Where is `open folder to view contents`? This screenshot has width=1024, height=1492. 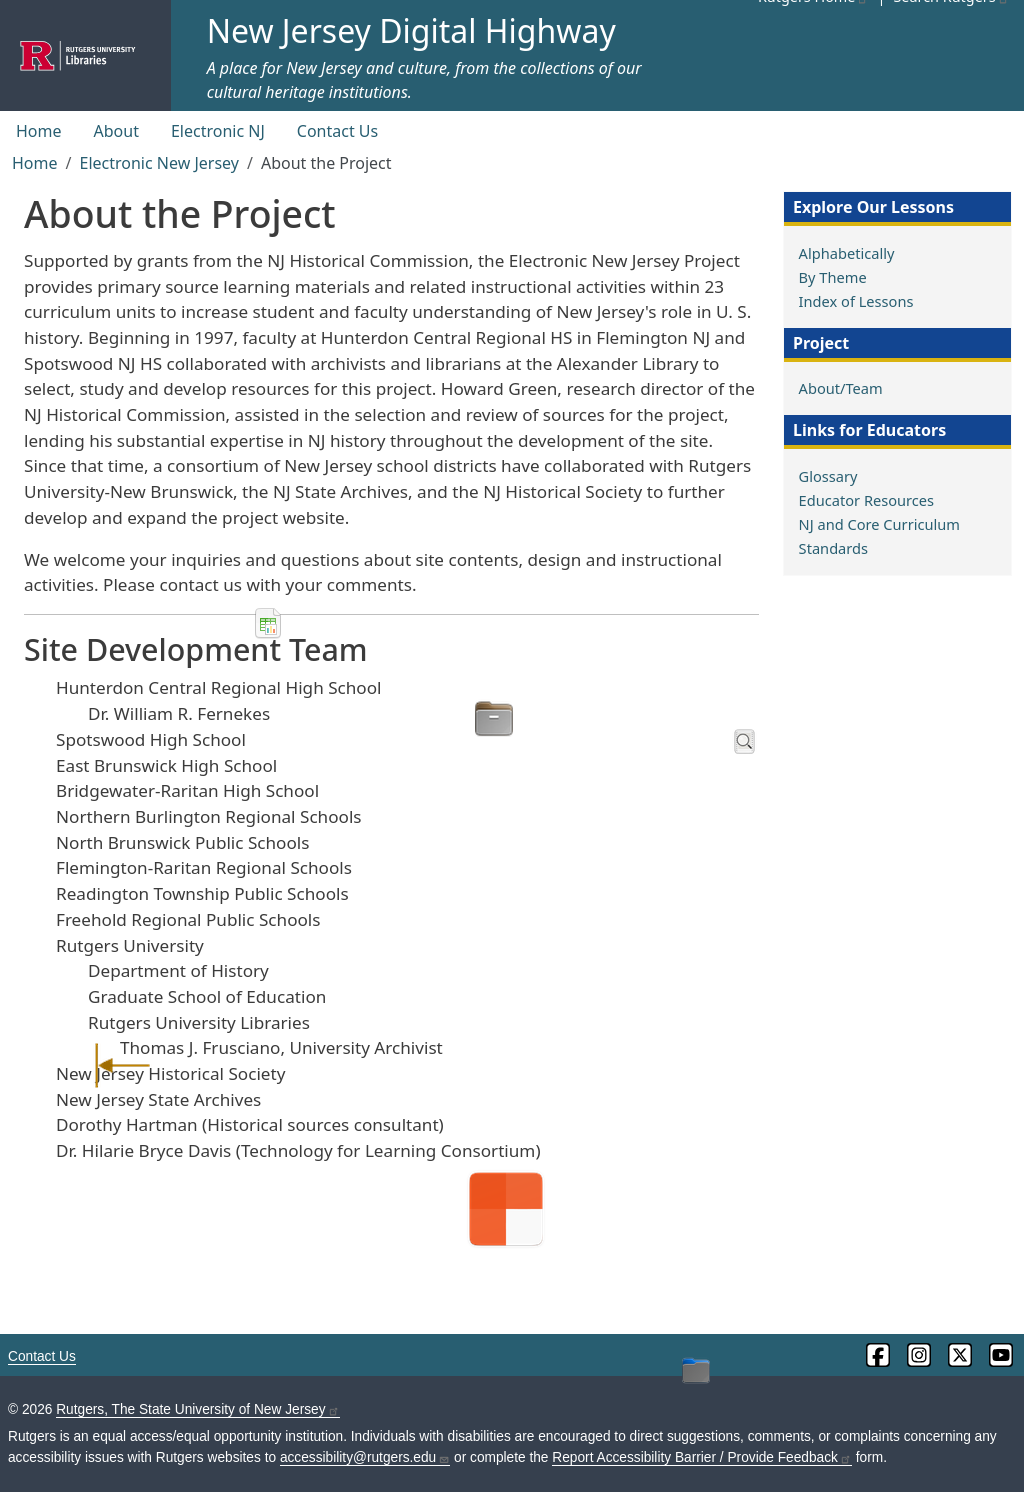
open folder to view contents is located at coordinates (696, 1370).